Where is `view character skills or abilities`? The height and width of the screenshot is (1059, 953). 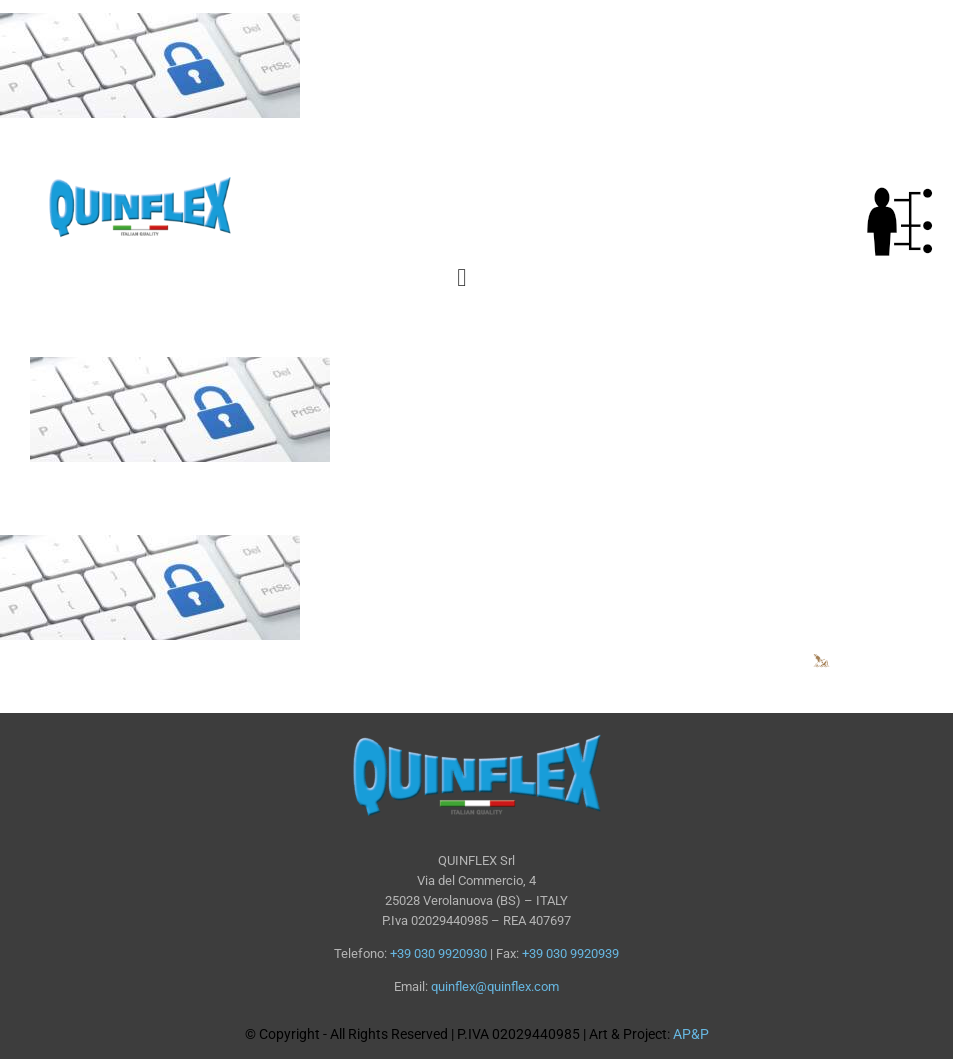 view character skills or abilities is located at coordinates (901, 221).